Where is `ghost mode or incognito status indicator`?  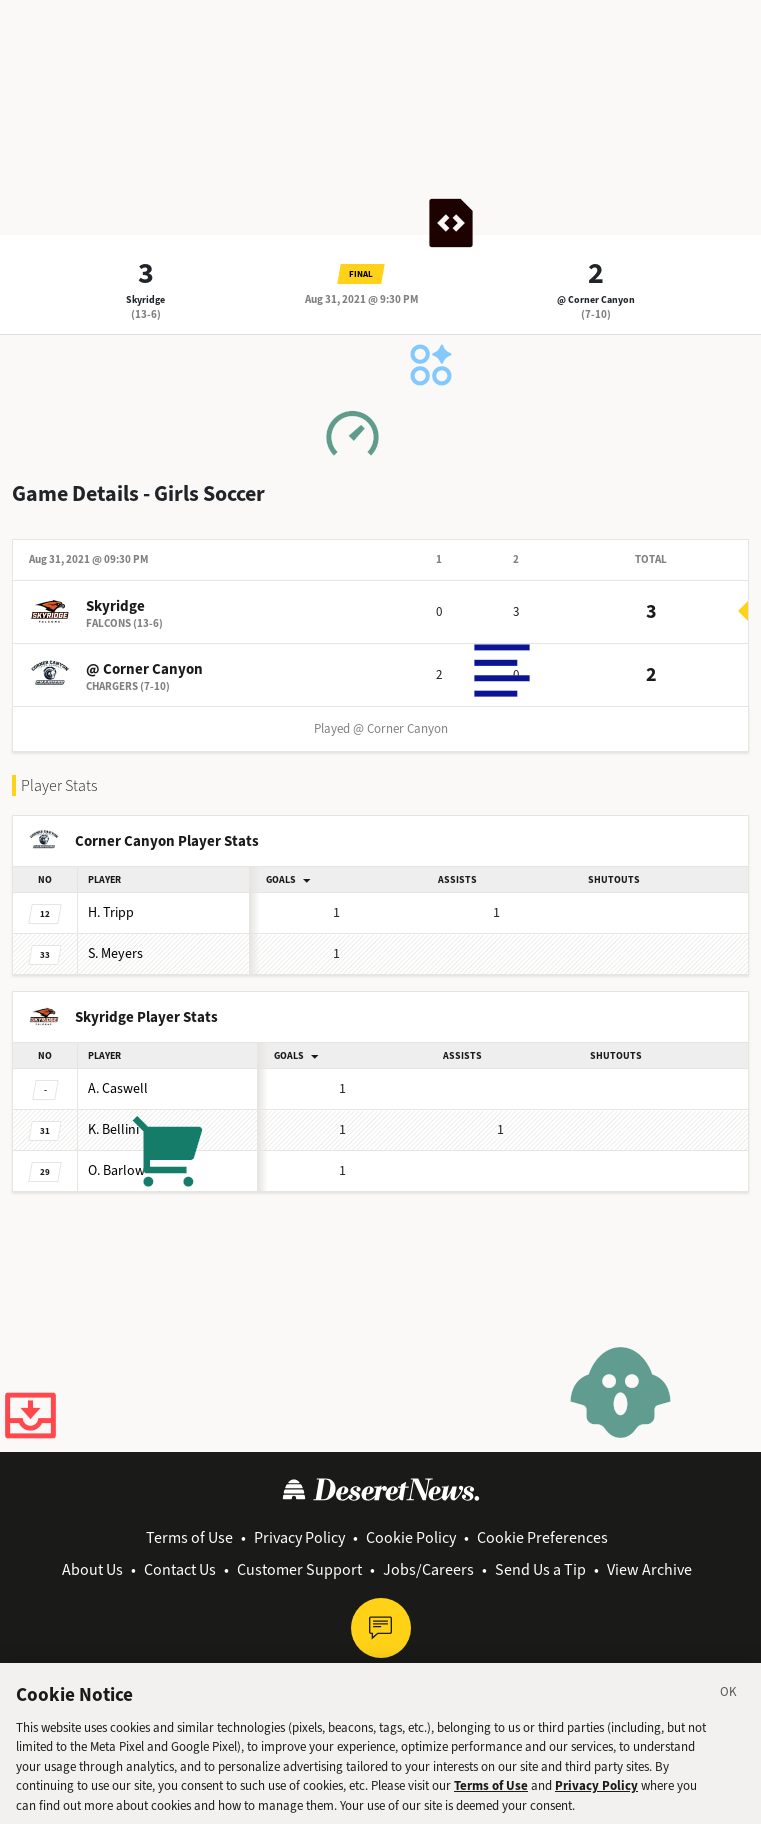
ghost mode or incognito status indicator is located at coordinates (620, 1392).